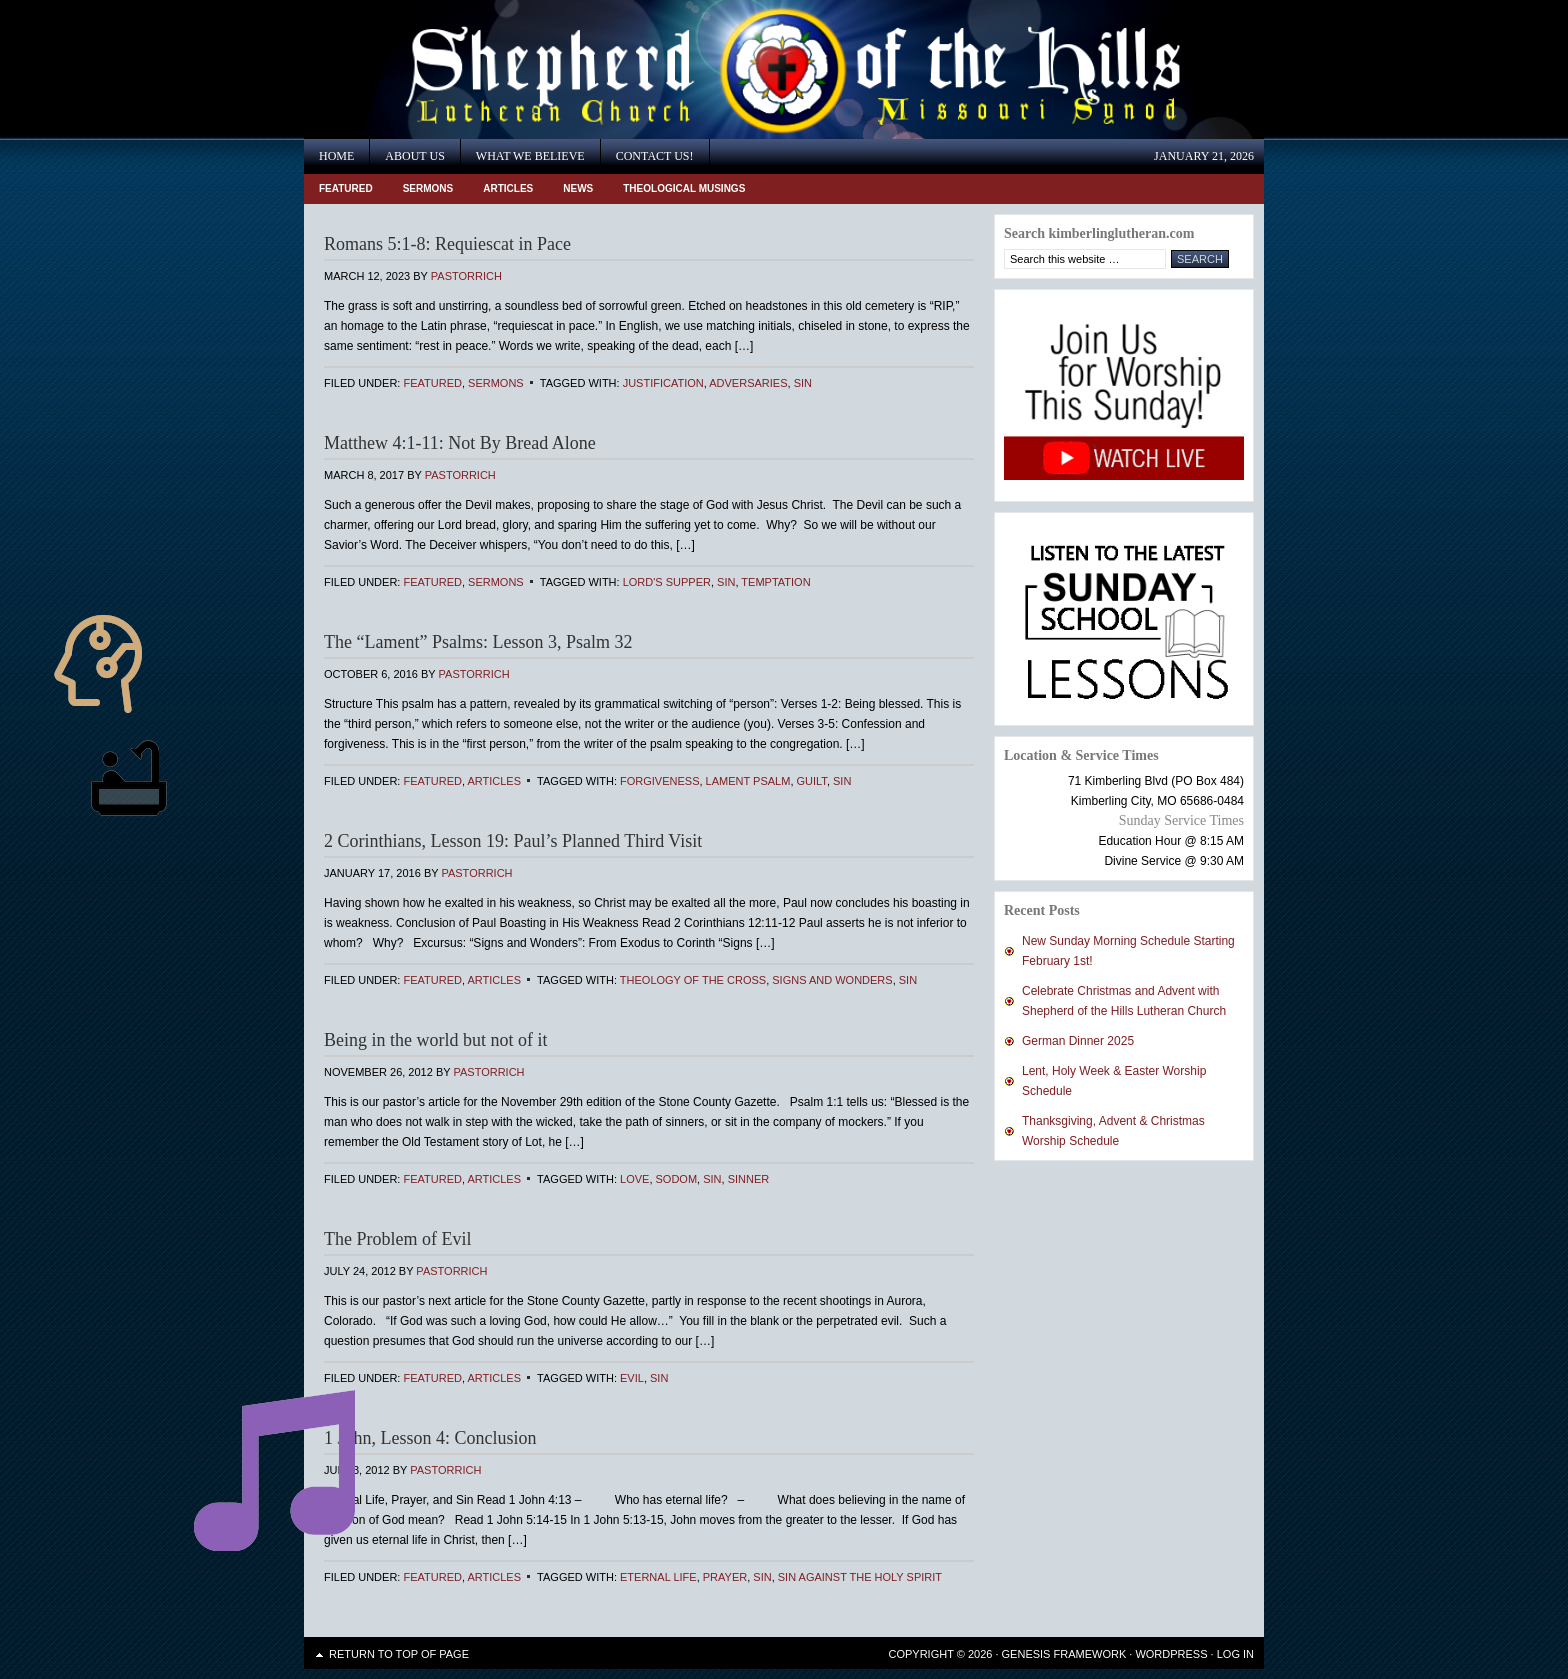 The height and width of the screenshot is (1679, 1568). I want to click on indicates bathroom or bathing facilities, so click(129, 778).